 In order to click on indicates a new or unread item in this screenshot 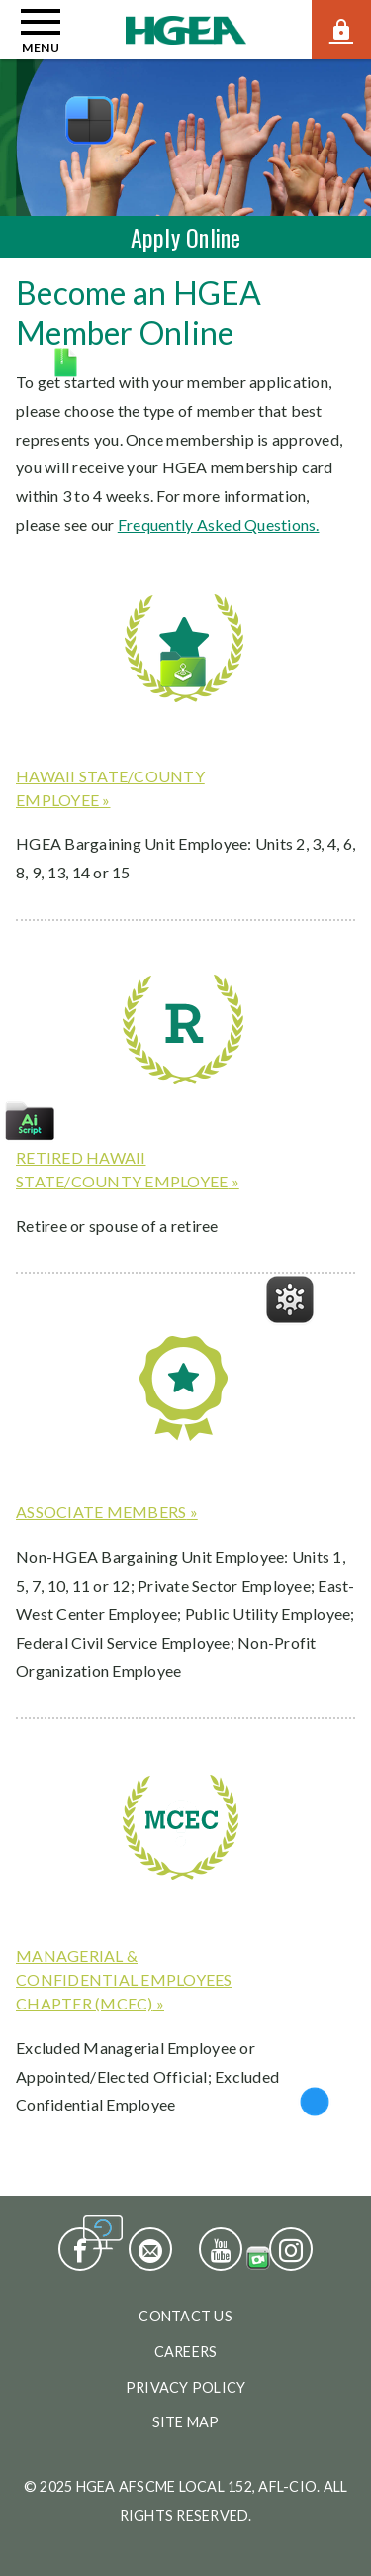, I will do `click(315, 2102)`.